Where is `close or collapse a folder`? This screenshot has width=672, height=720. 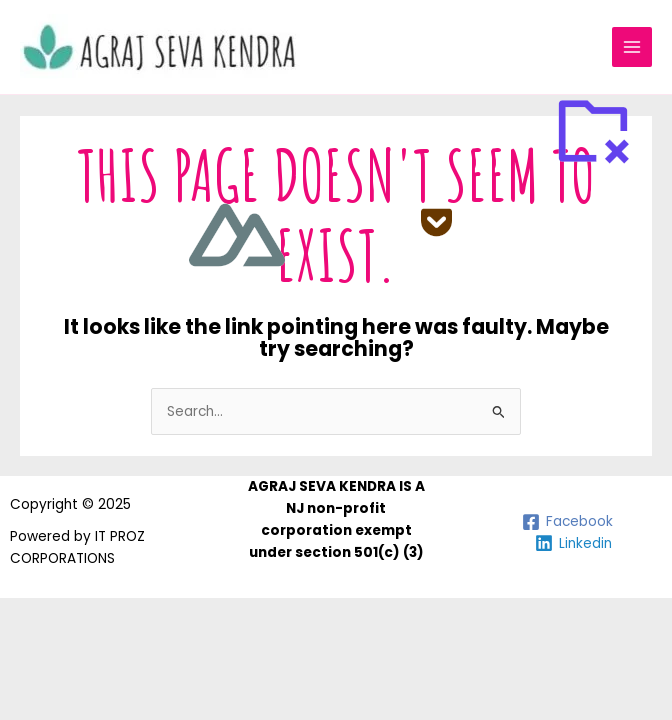
close or collapse a folder is located at coordinates (593, 131).